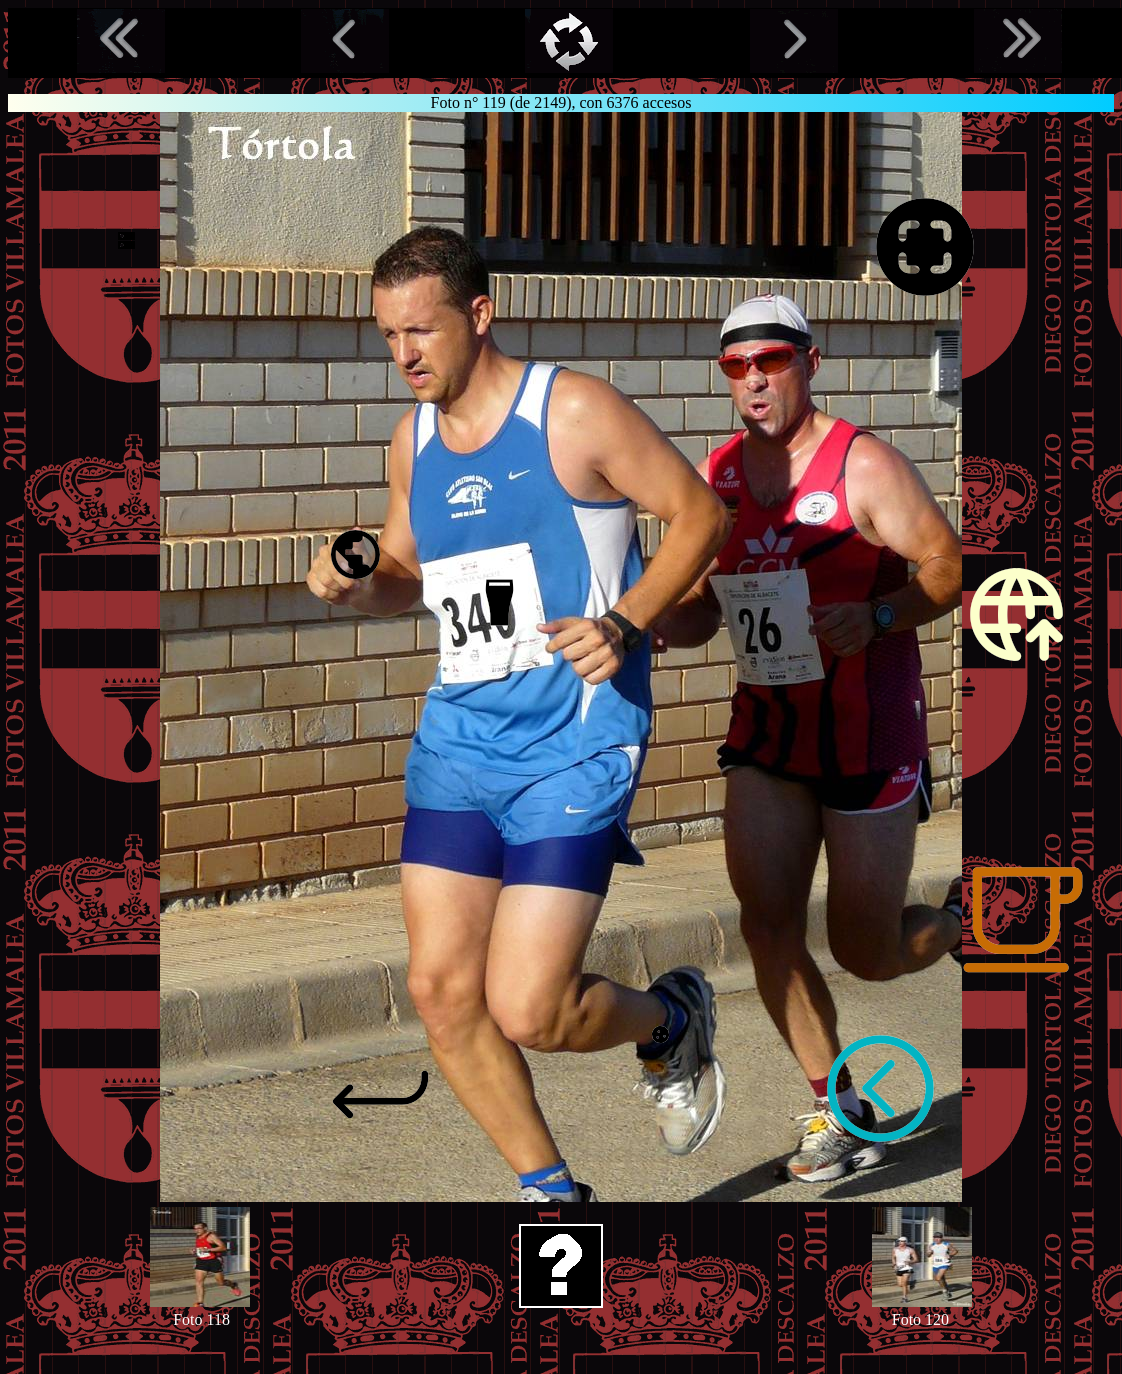 This screenshot has width=1122, height=1374. Describe the element at coordinates (660, 1034) in the screenshot. I see `manage cookie preferences` at that location.